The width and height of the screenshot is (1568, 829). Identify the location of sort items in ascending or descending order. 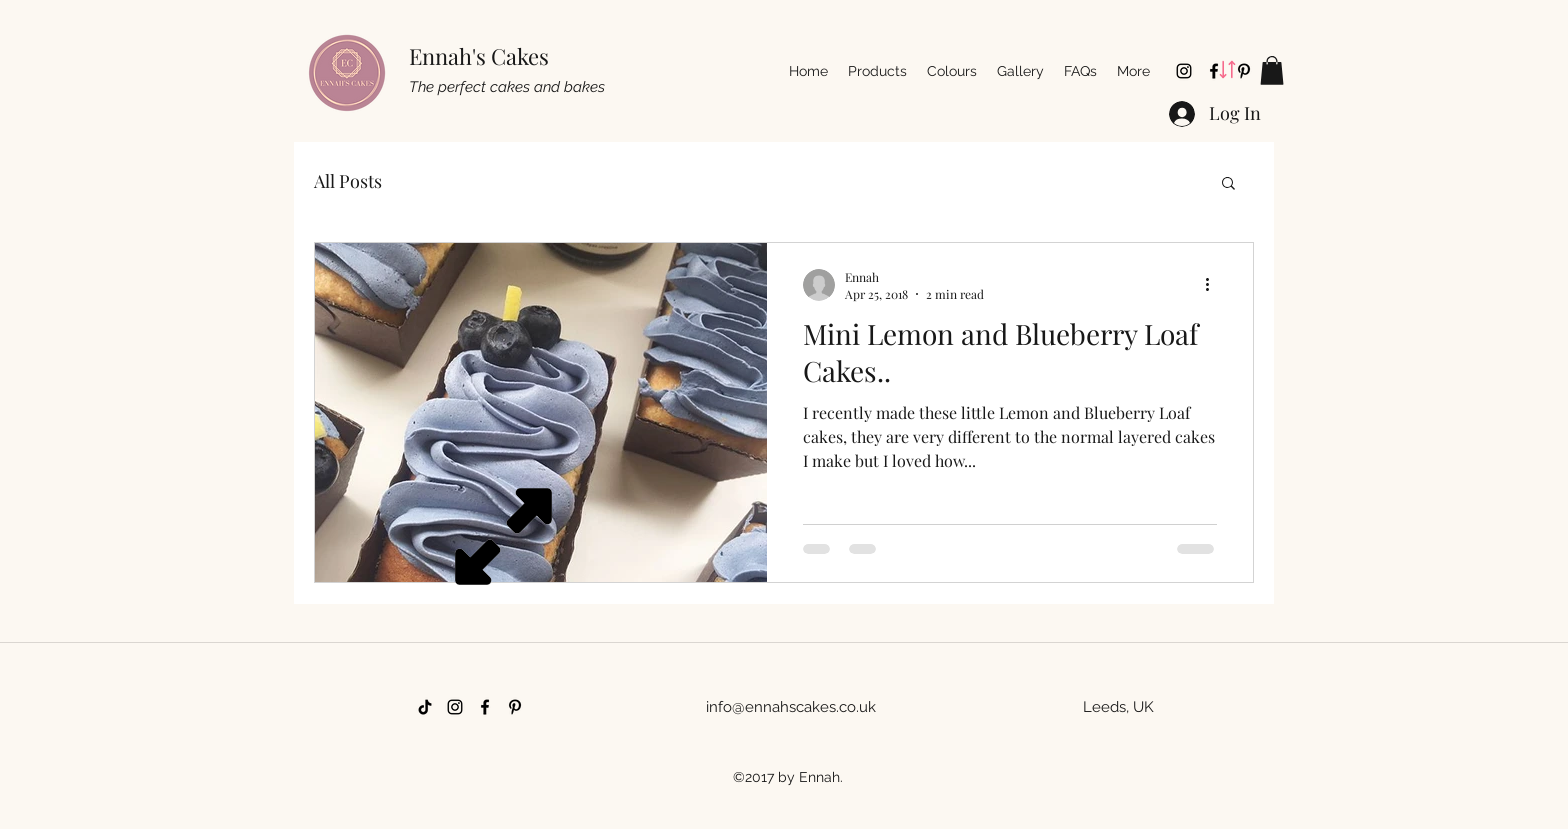
(1227, 69).